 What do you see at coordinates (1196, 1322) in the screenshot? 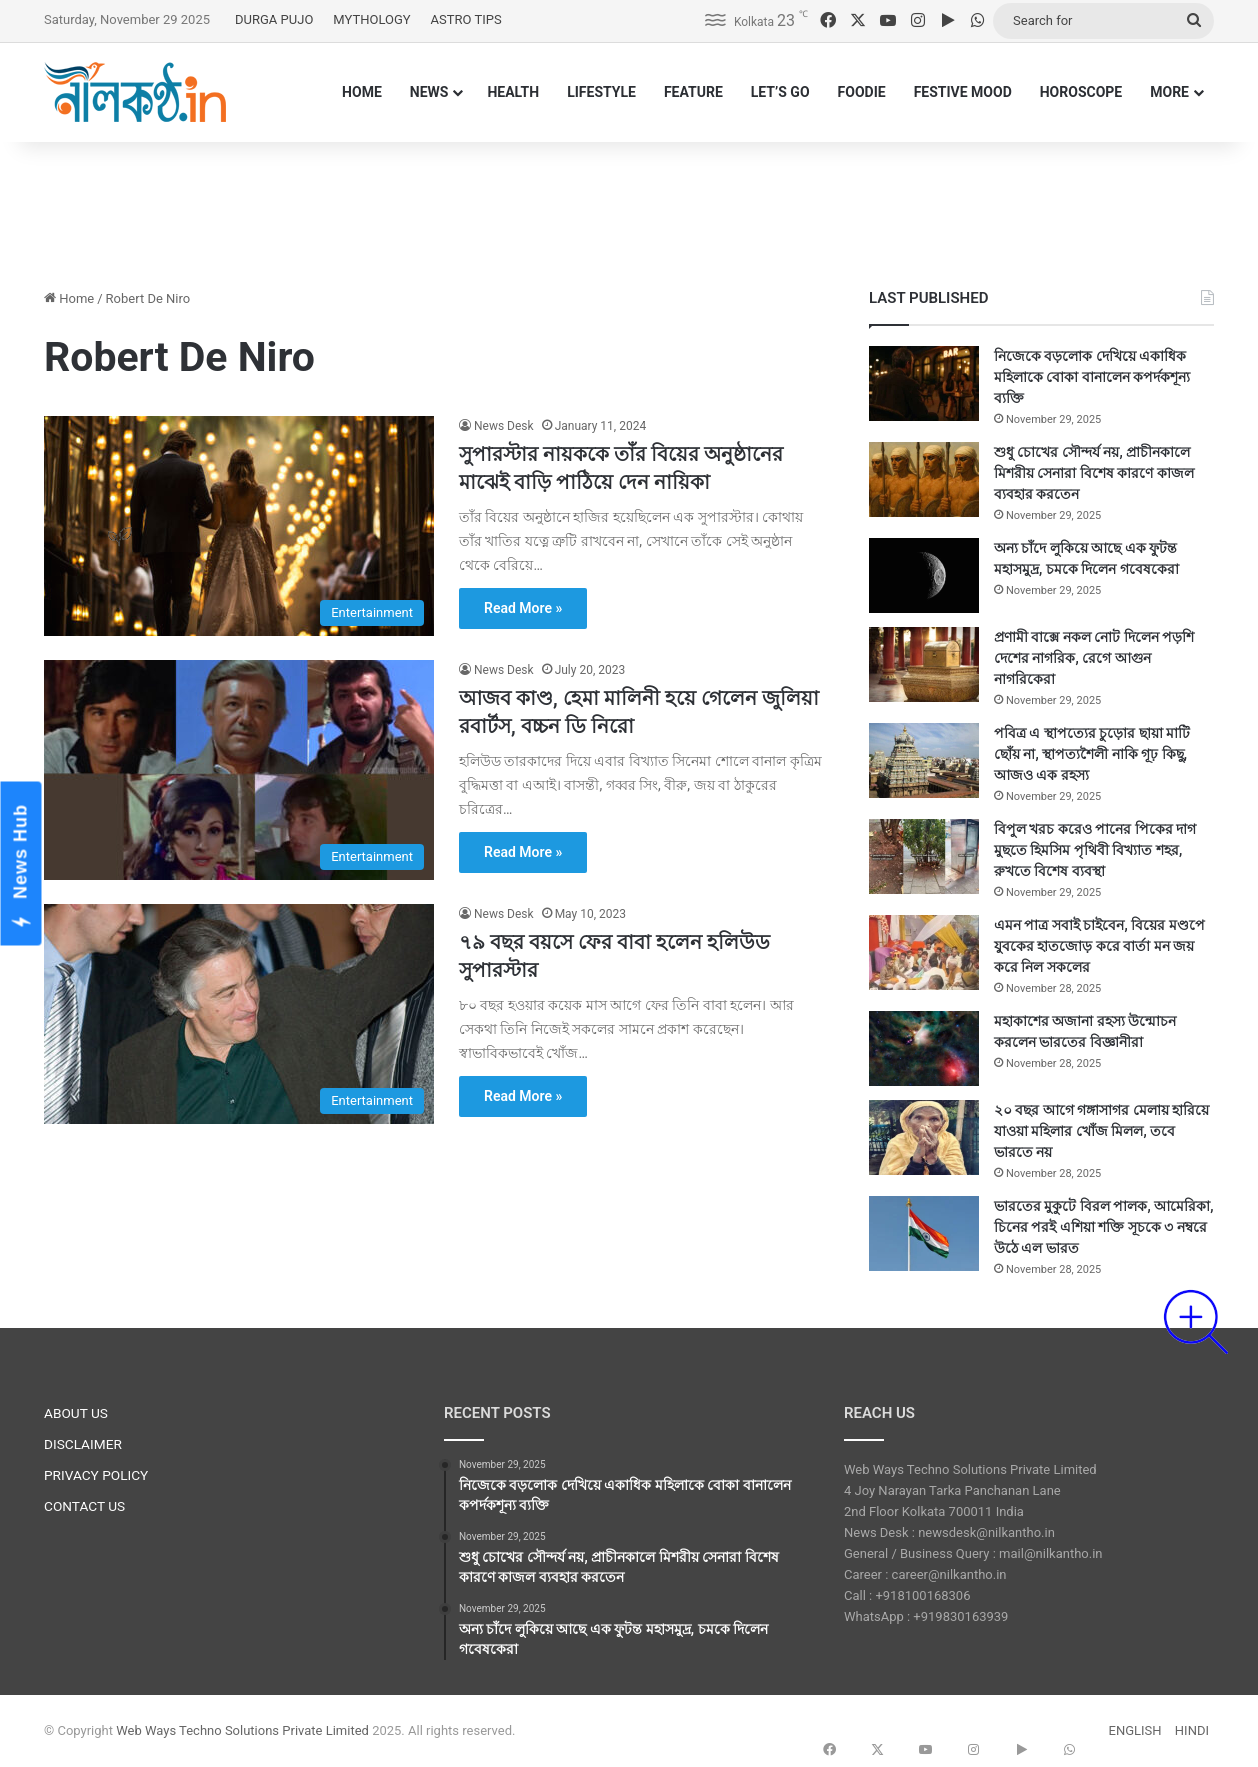
I see `zoom in on content` at bounding box center [1196, 1322].